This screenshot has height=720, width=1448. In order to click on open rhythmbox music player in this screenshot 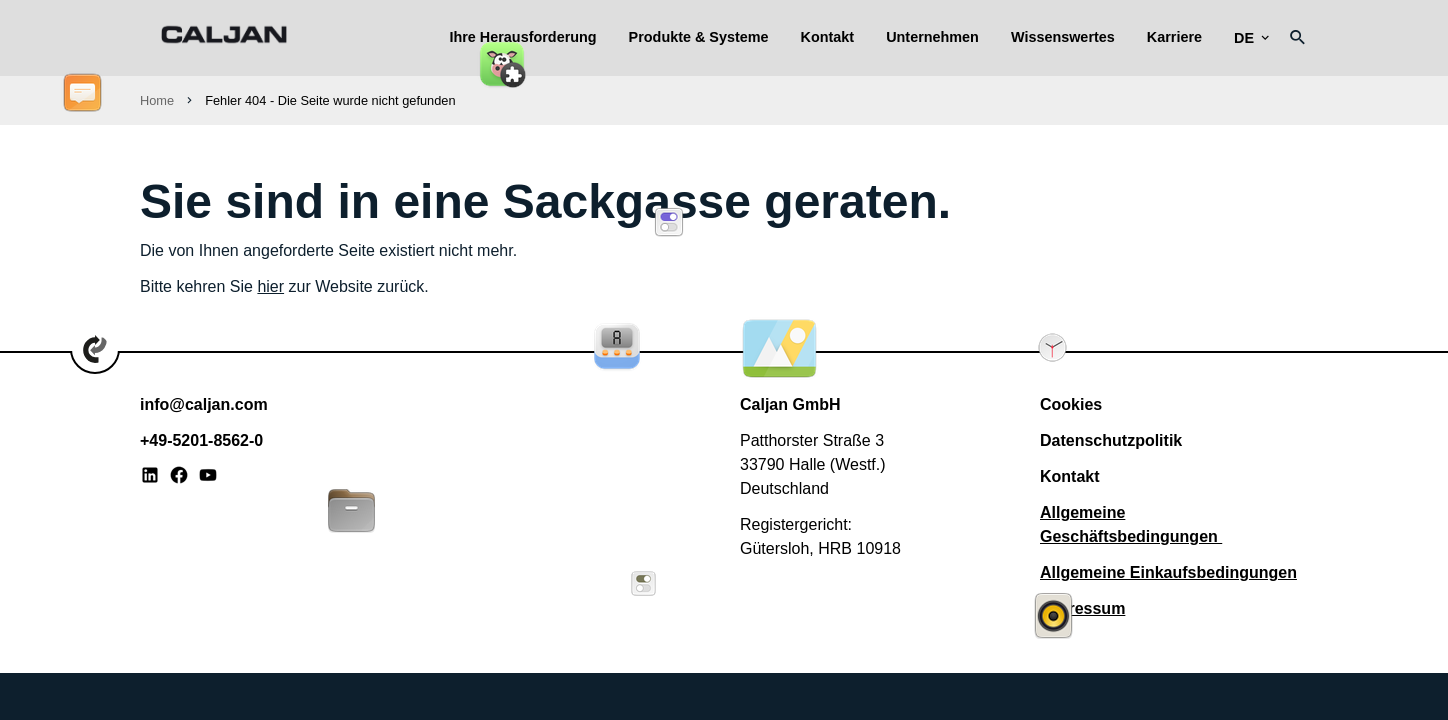, I will do `click(1053, 615)`.